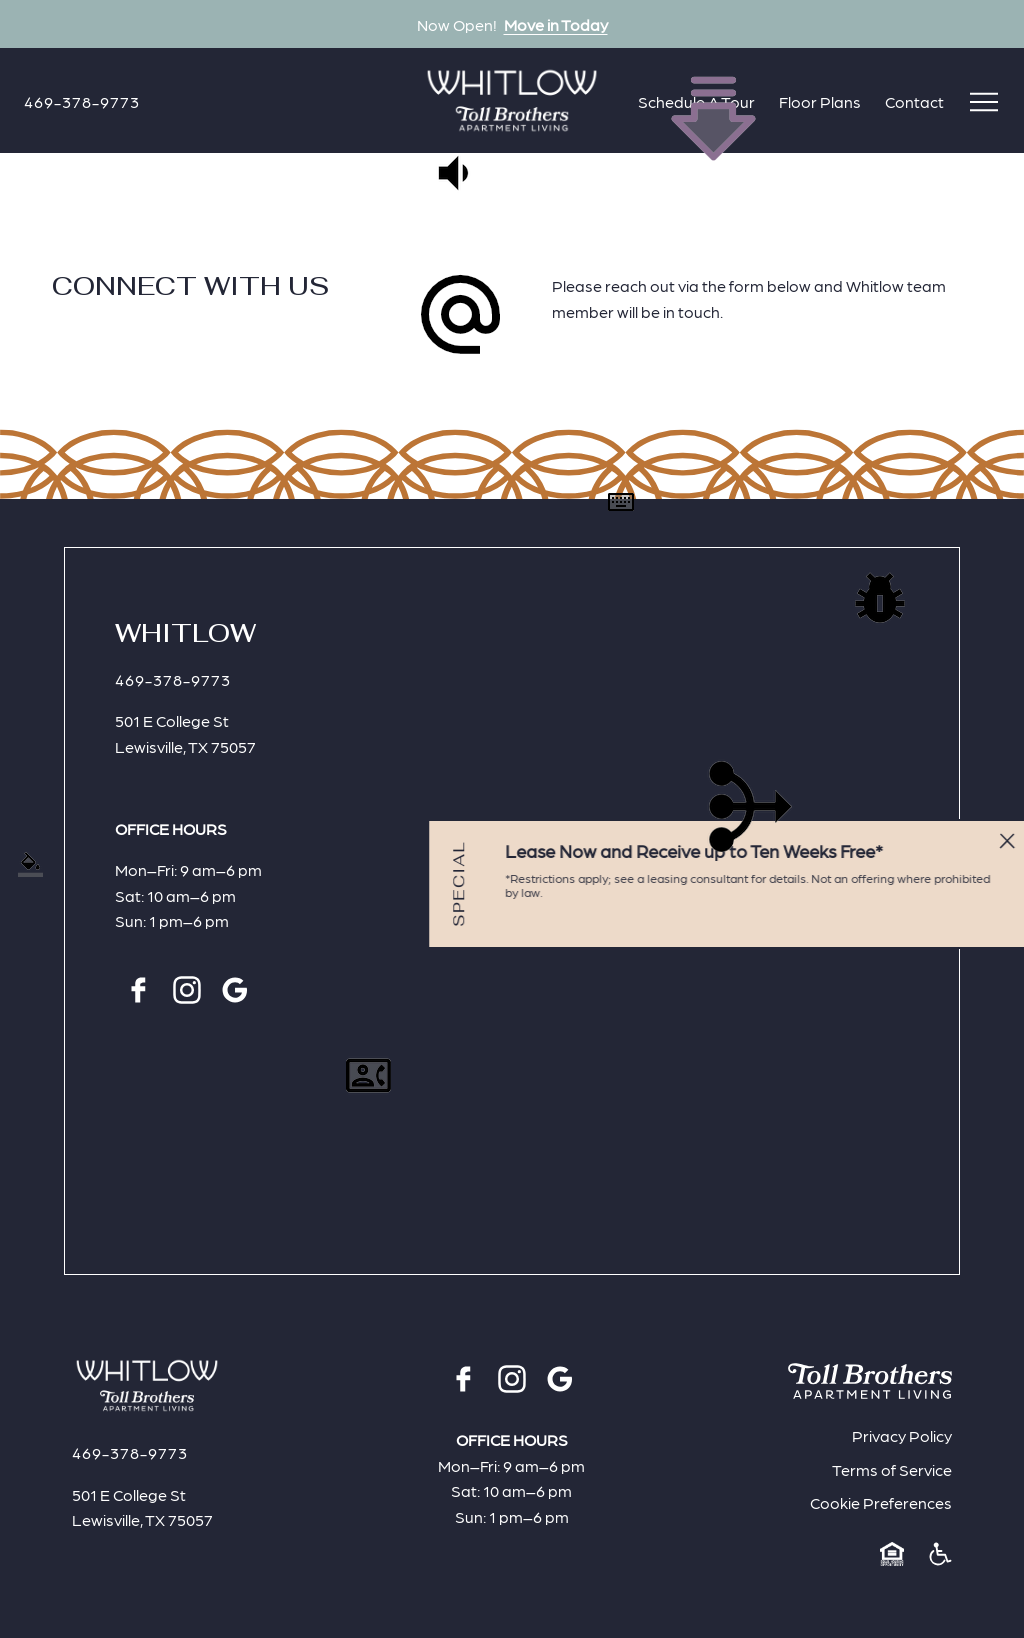  What do you see at coordinates (368, 1075) in the screenshot?
I see `view contact's phone information` at bounding box center [368, 1075].